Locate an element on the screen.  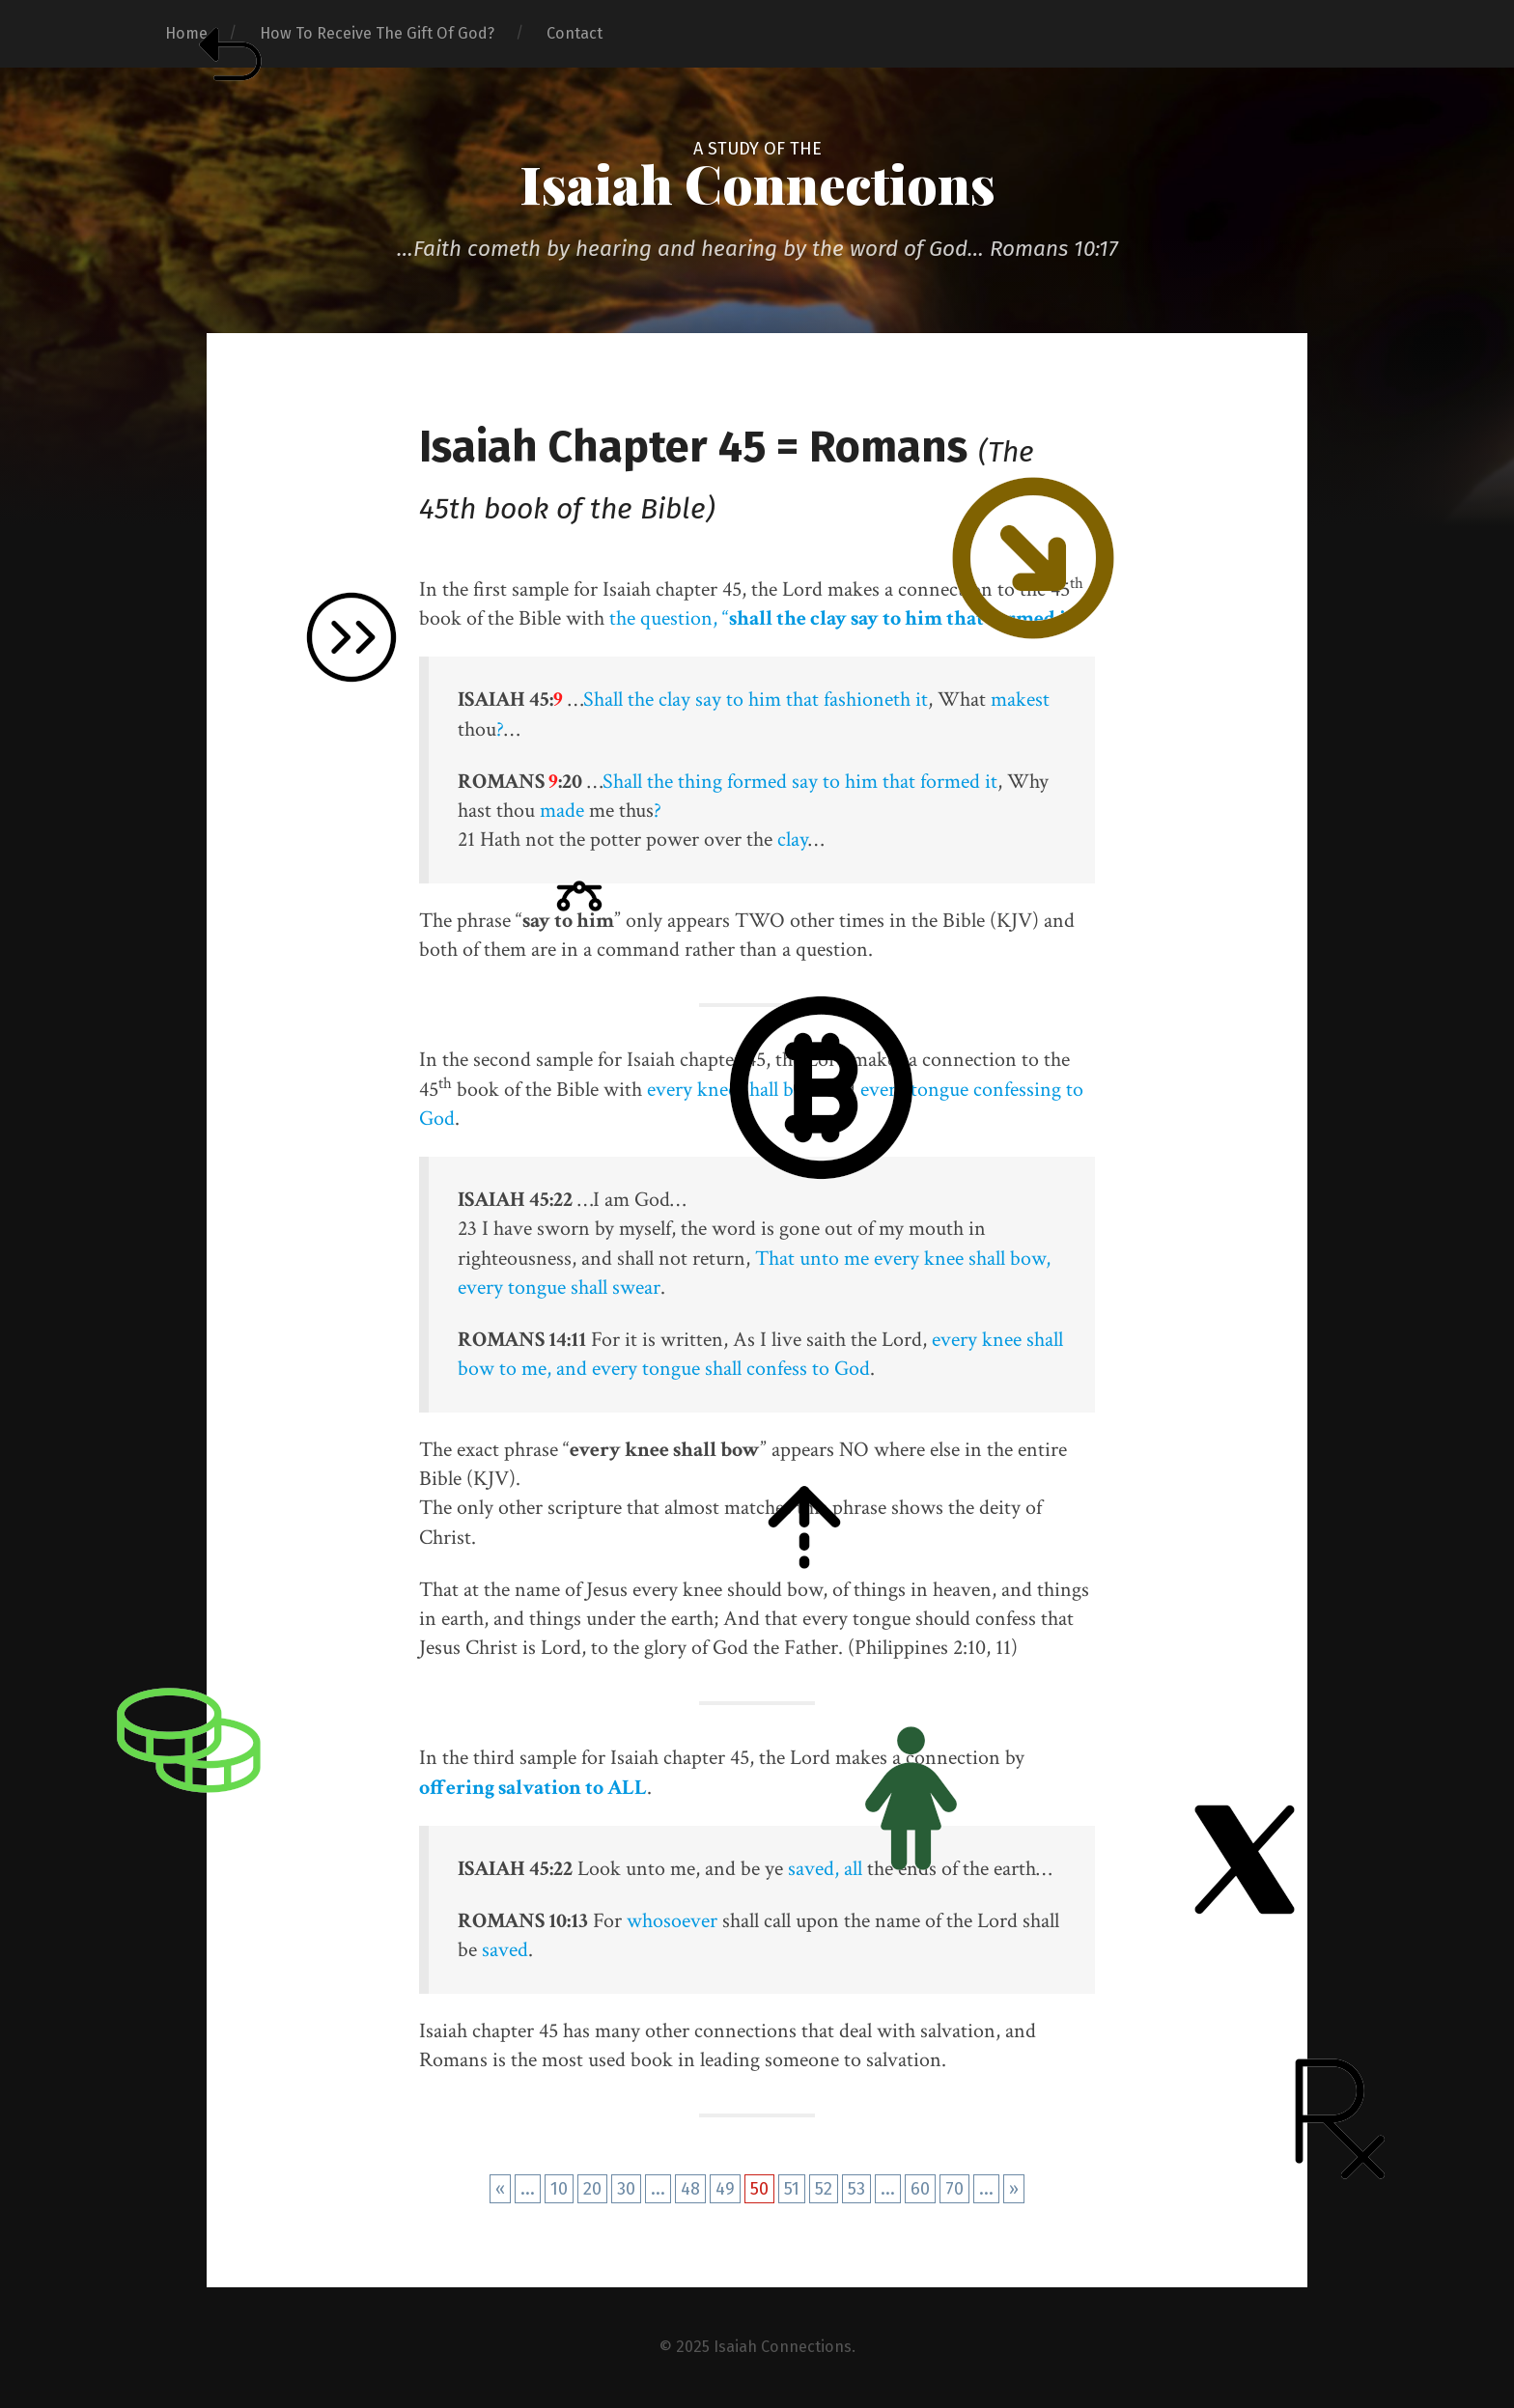
navigate to the next item or section is located at coordinates (1033, 558).